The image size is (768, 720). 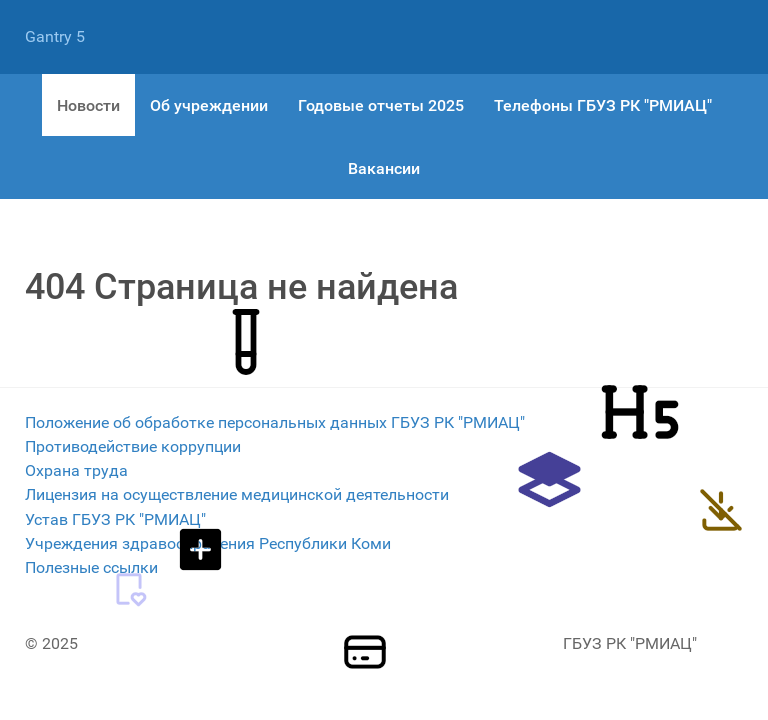 What do you see at coordinates (365, 652) in the screenshot?
I see `manage payment methods` at bounding box center [365, 652].